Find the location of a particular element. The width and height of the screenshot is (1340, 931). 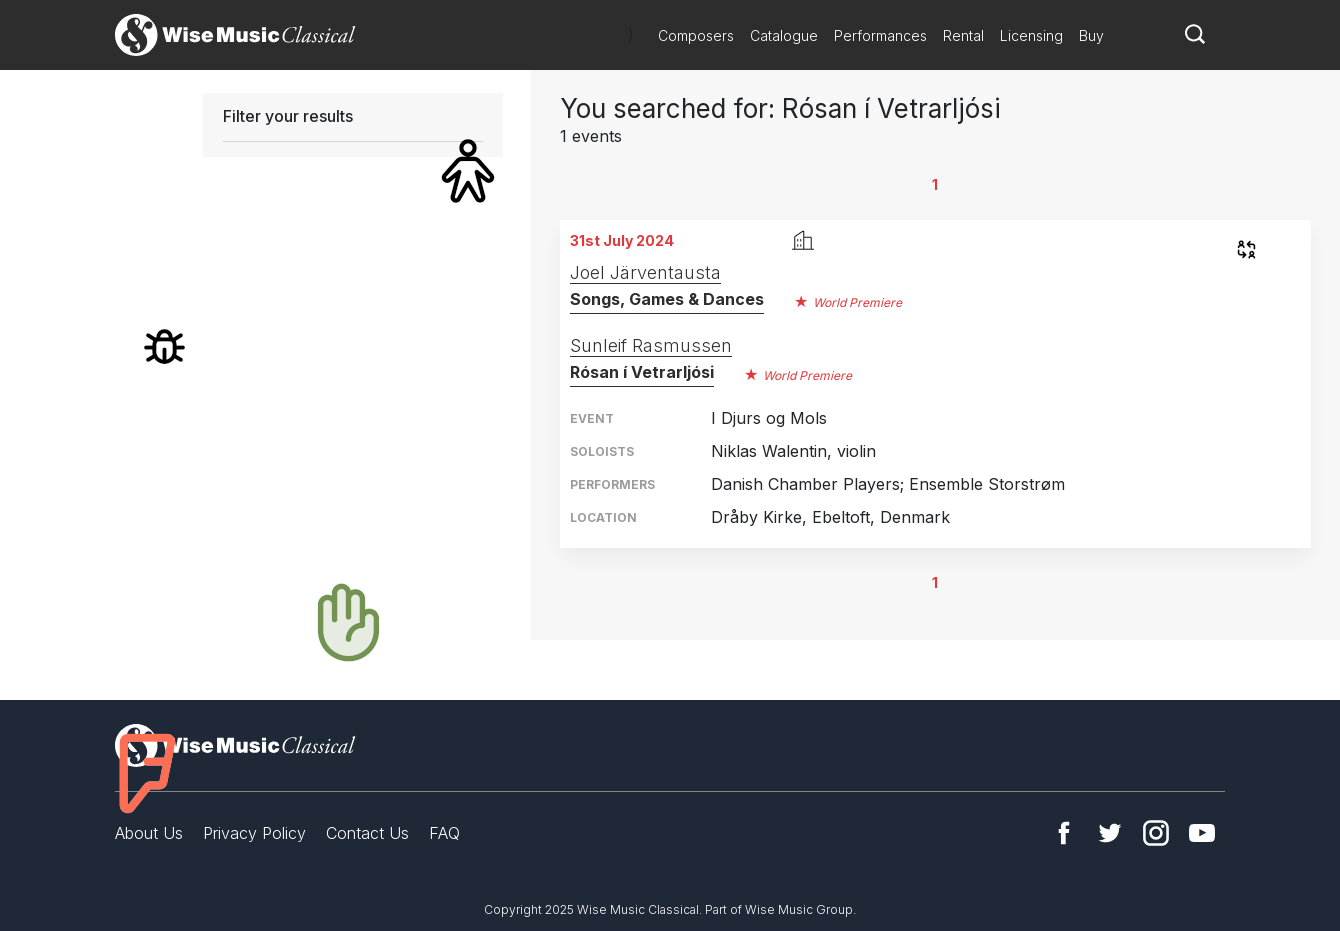

report a bug or issue is located at coordinates (164, 345).